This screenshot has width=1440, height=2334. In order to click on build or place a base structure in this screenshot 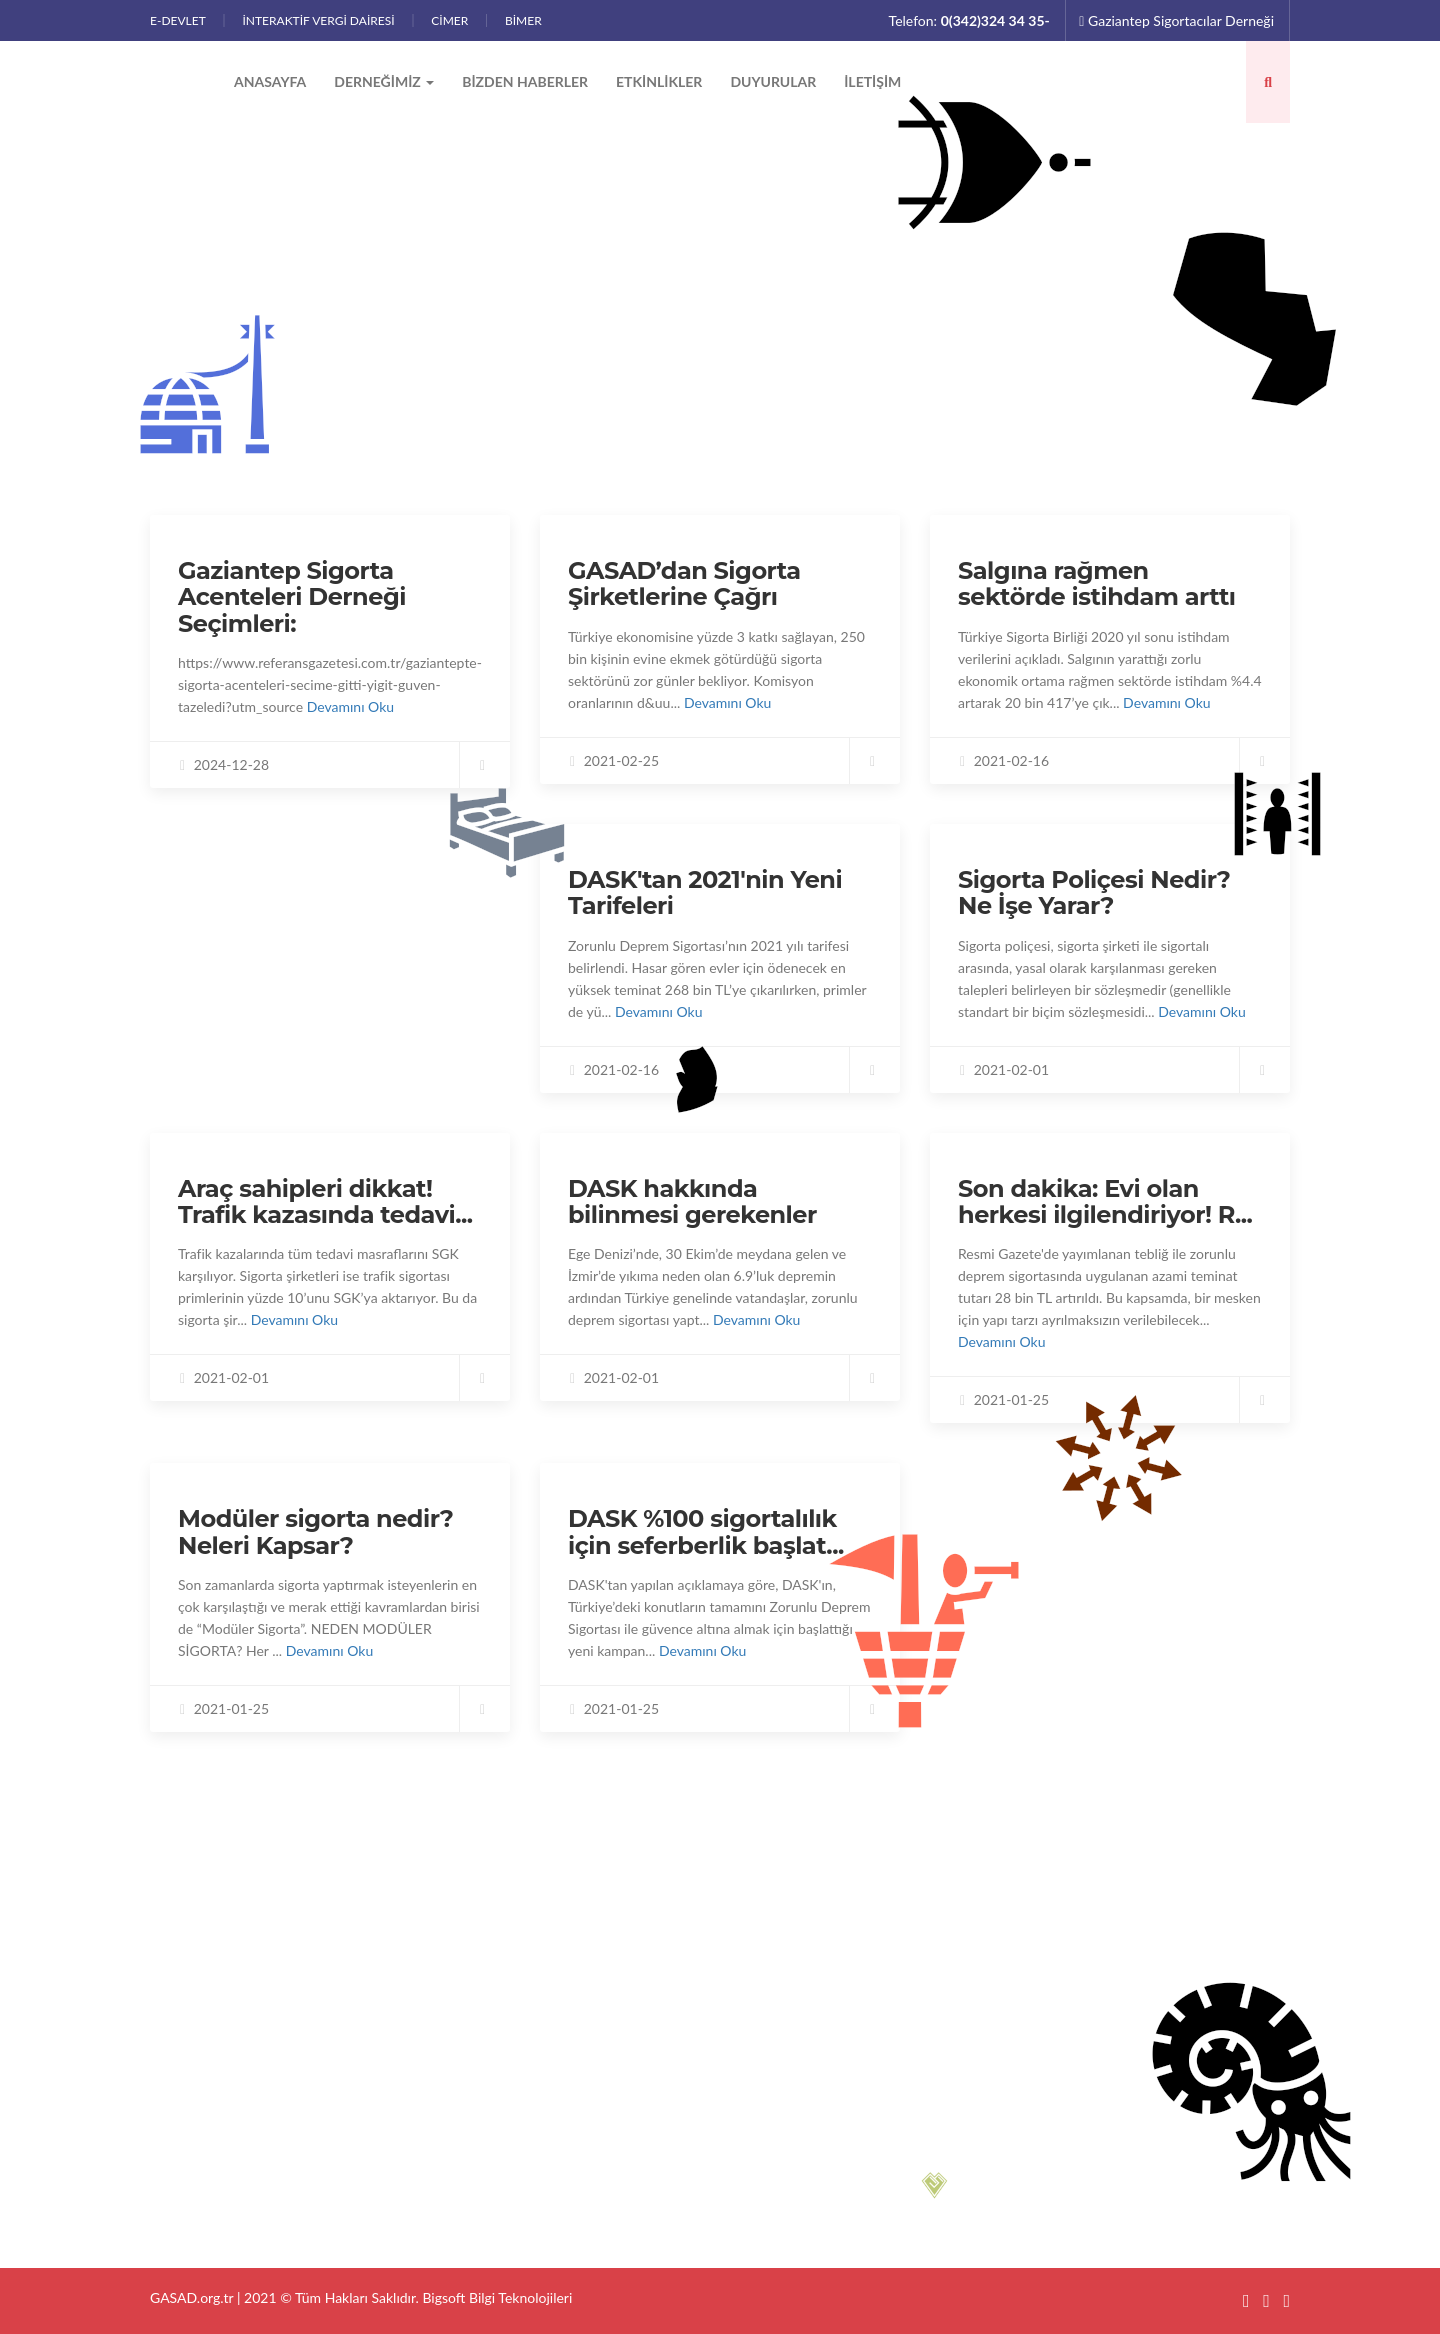, I will do `click(209, 382)`.